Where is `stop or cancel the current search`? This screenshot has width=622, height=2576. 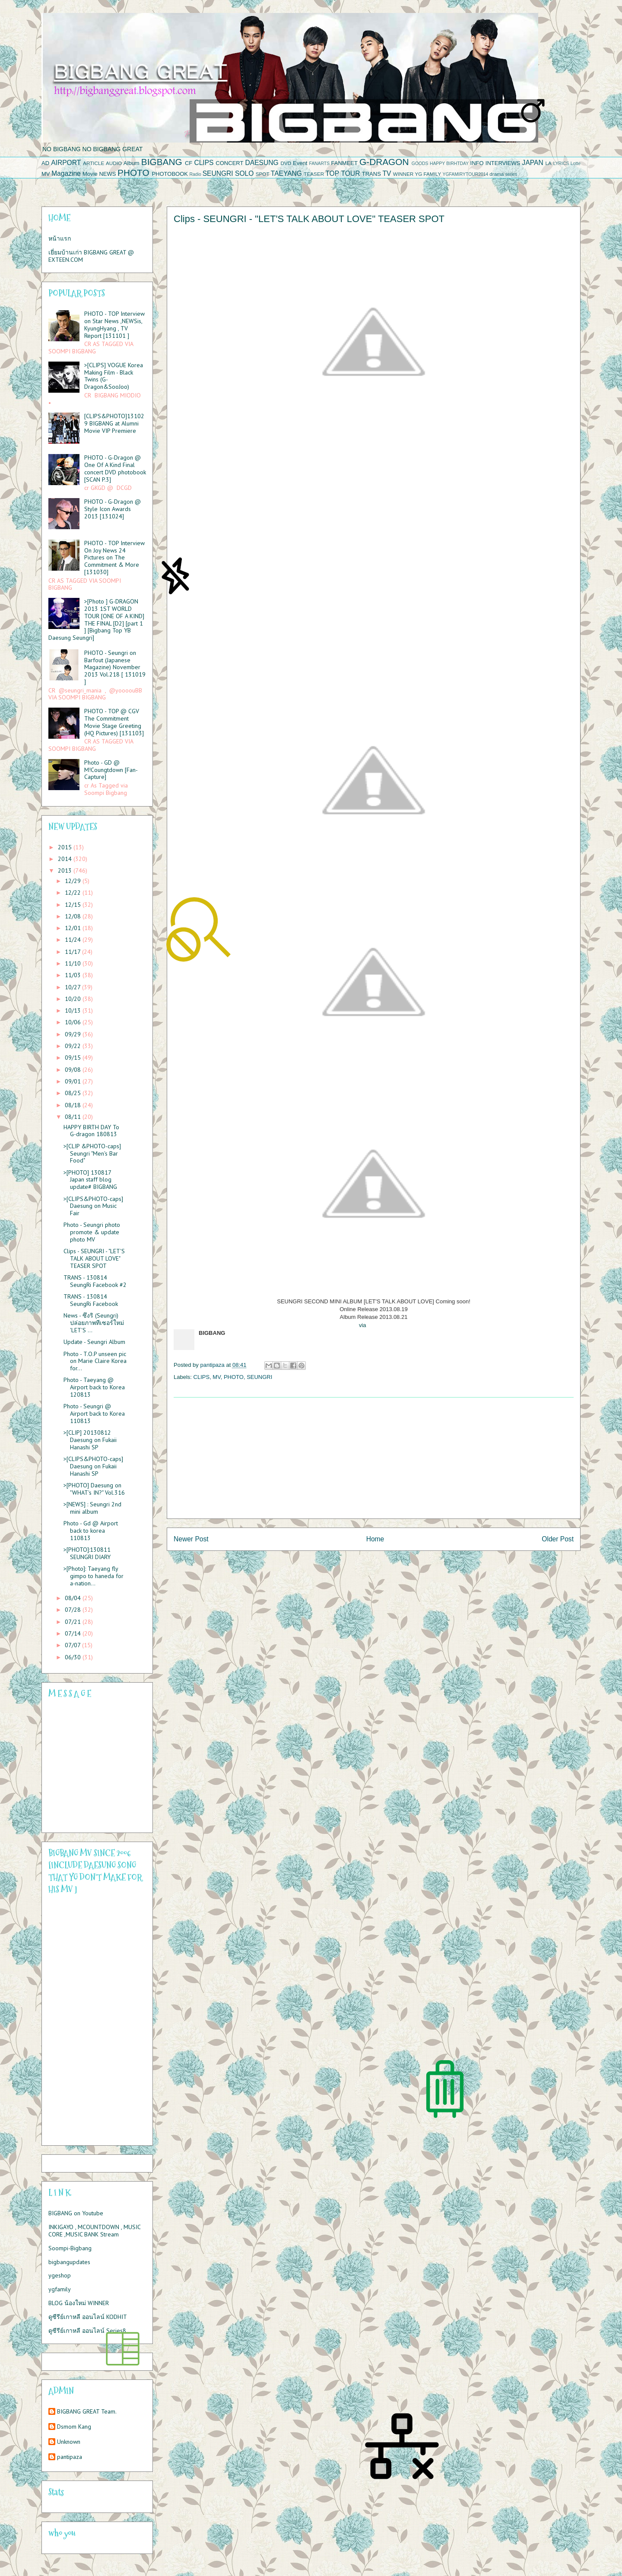
stop or cancel the current search is located at coordinates (200, 927).